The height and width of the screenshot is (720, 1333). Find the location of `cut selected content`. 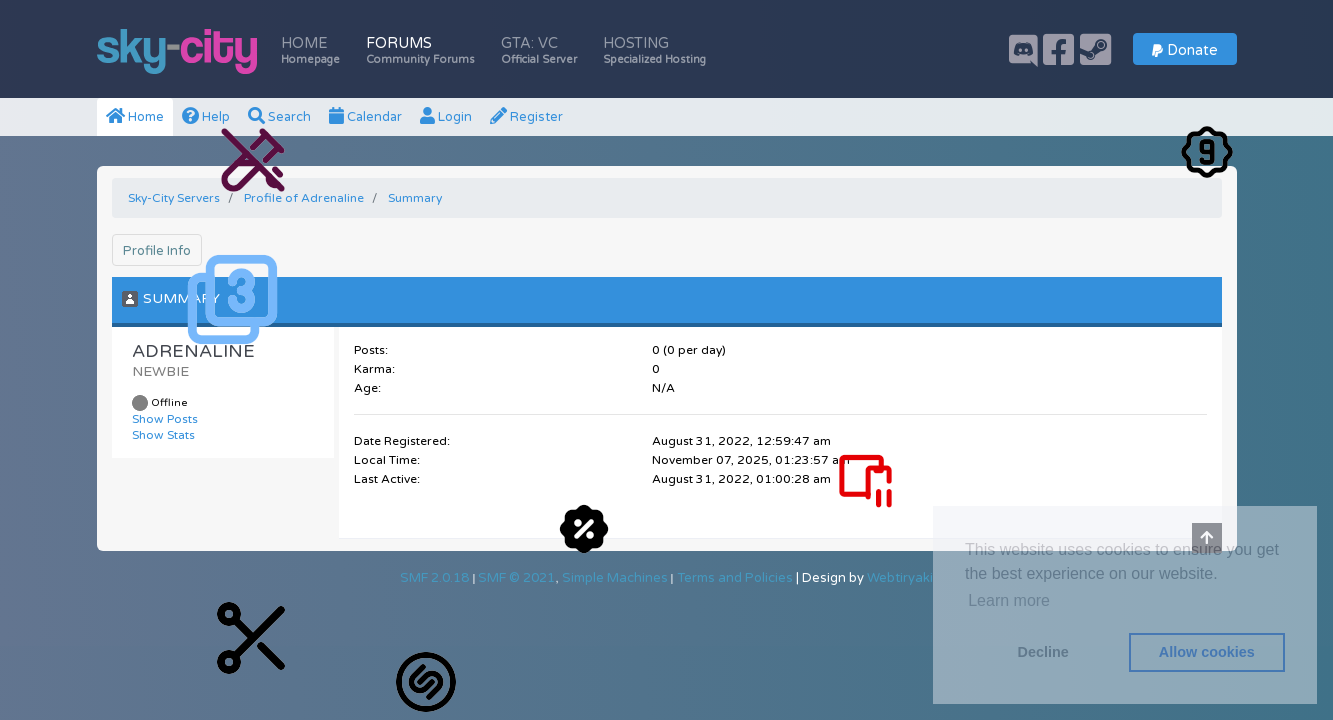

cut selected content is located at coordinates (251, 638).